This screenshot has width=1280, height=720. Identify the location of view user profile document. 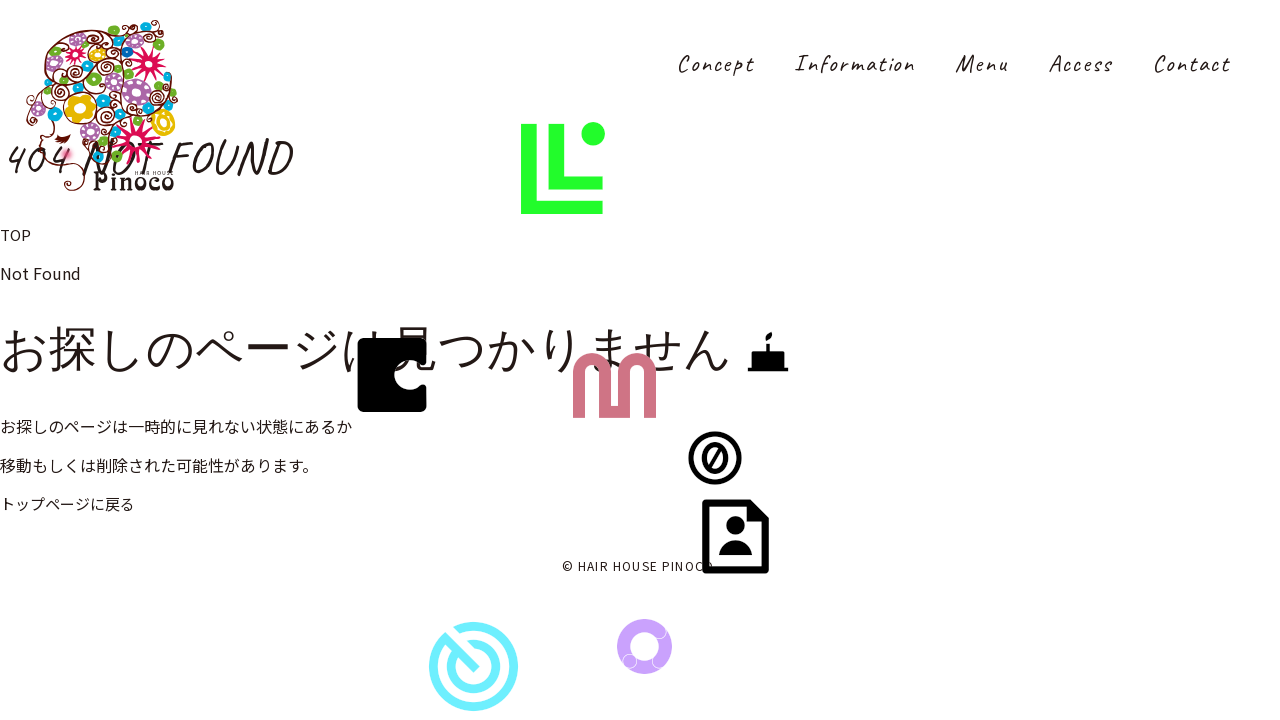
(735, 536).